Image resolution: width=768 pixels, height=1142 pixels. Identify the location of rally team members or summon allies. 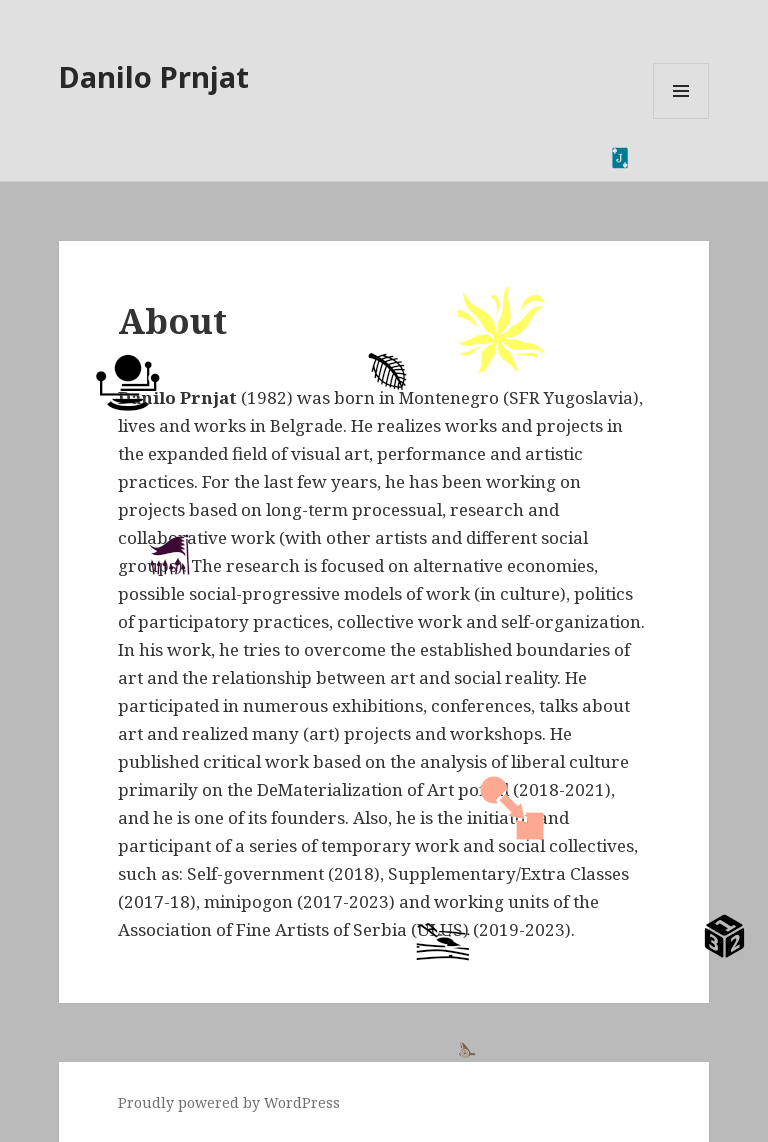
(169, 554).